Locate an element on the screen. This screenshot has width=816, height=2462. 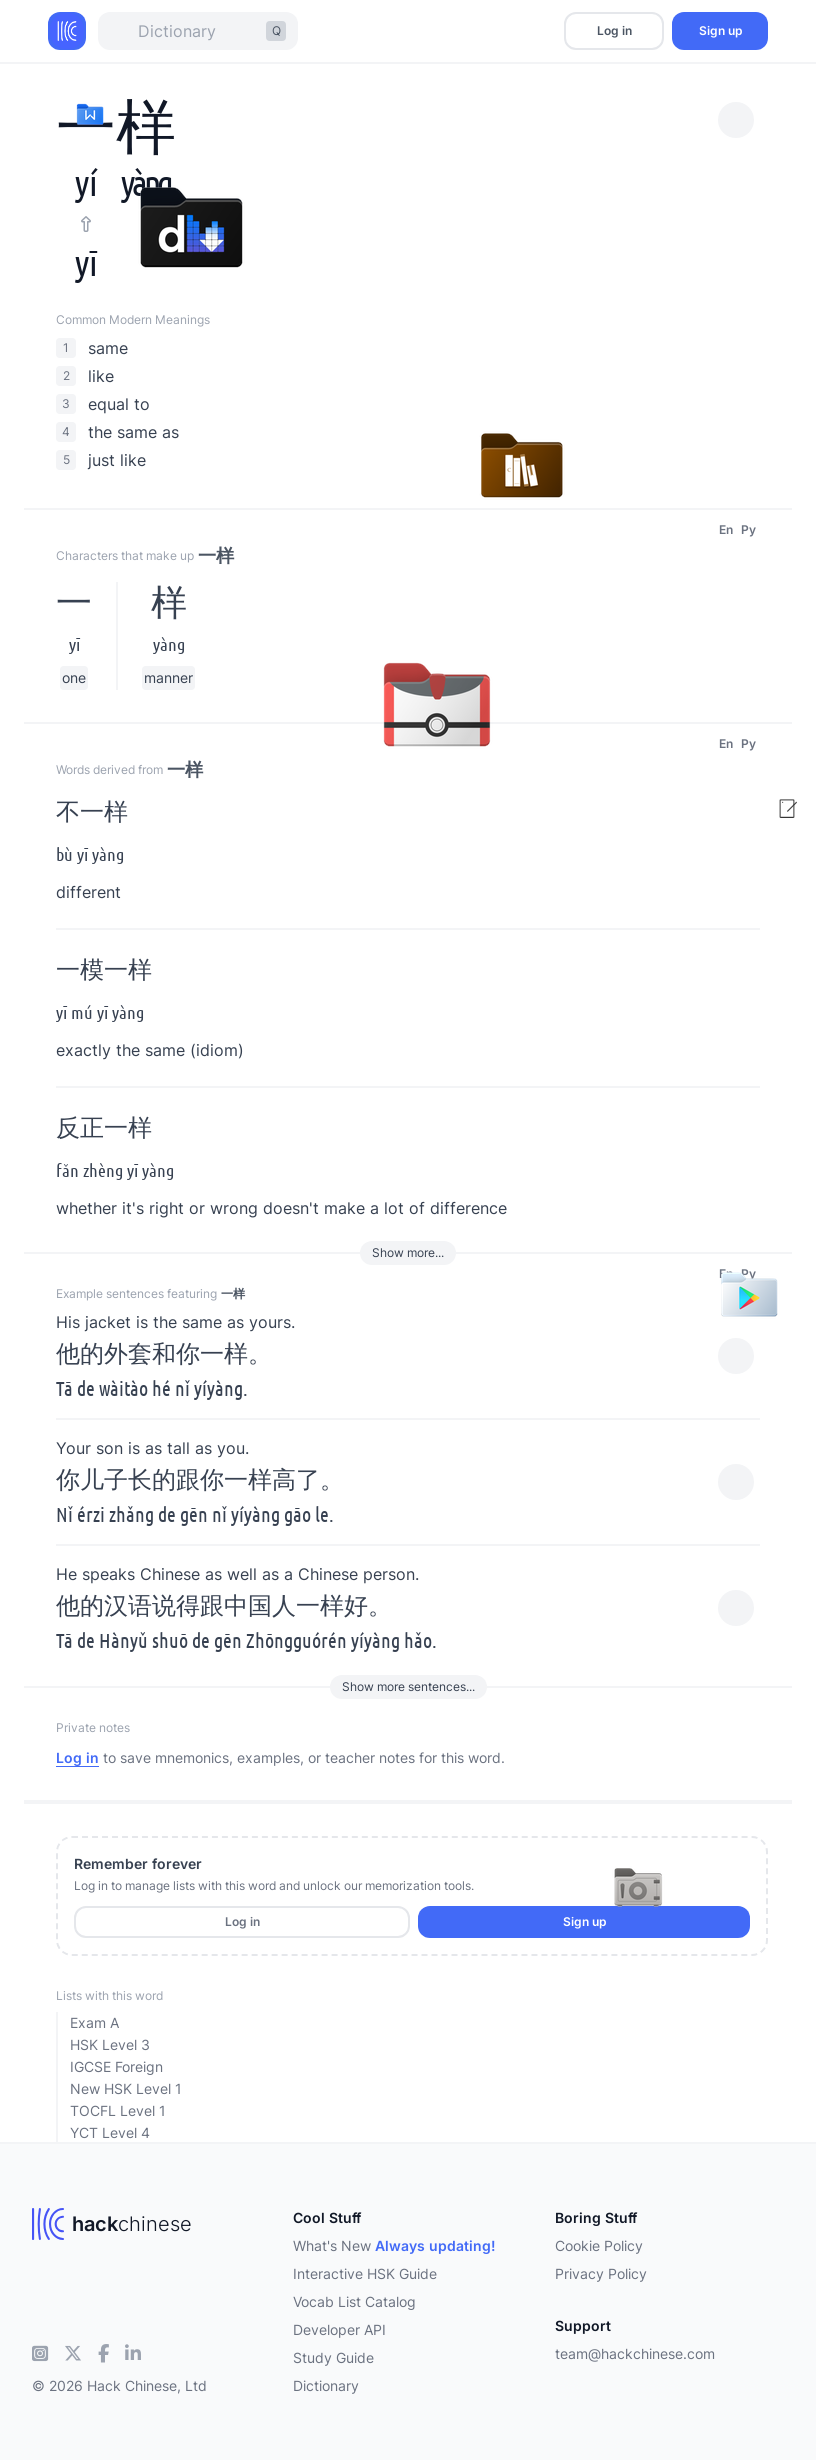
indicates a connected PDA or tablet device is located at coordinates (787, 808).